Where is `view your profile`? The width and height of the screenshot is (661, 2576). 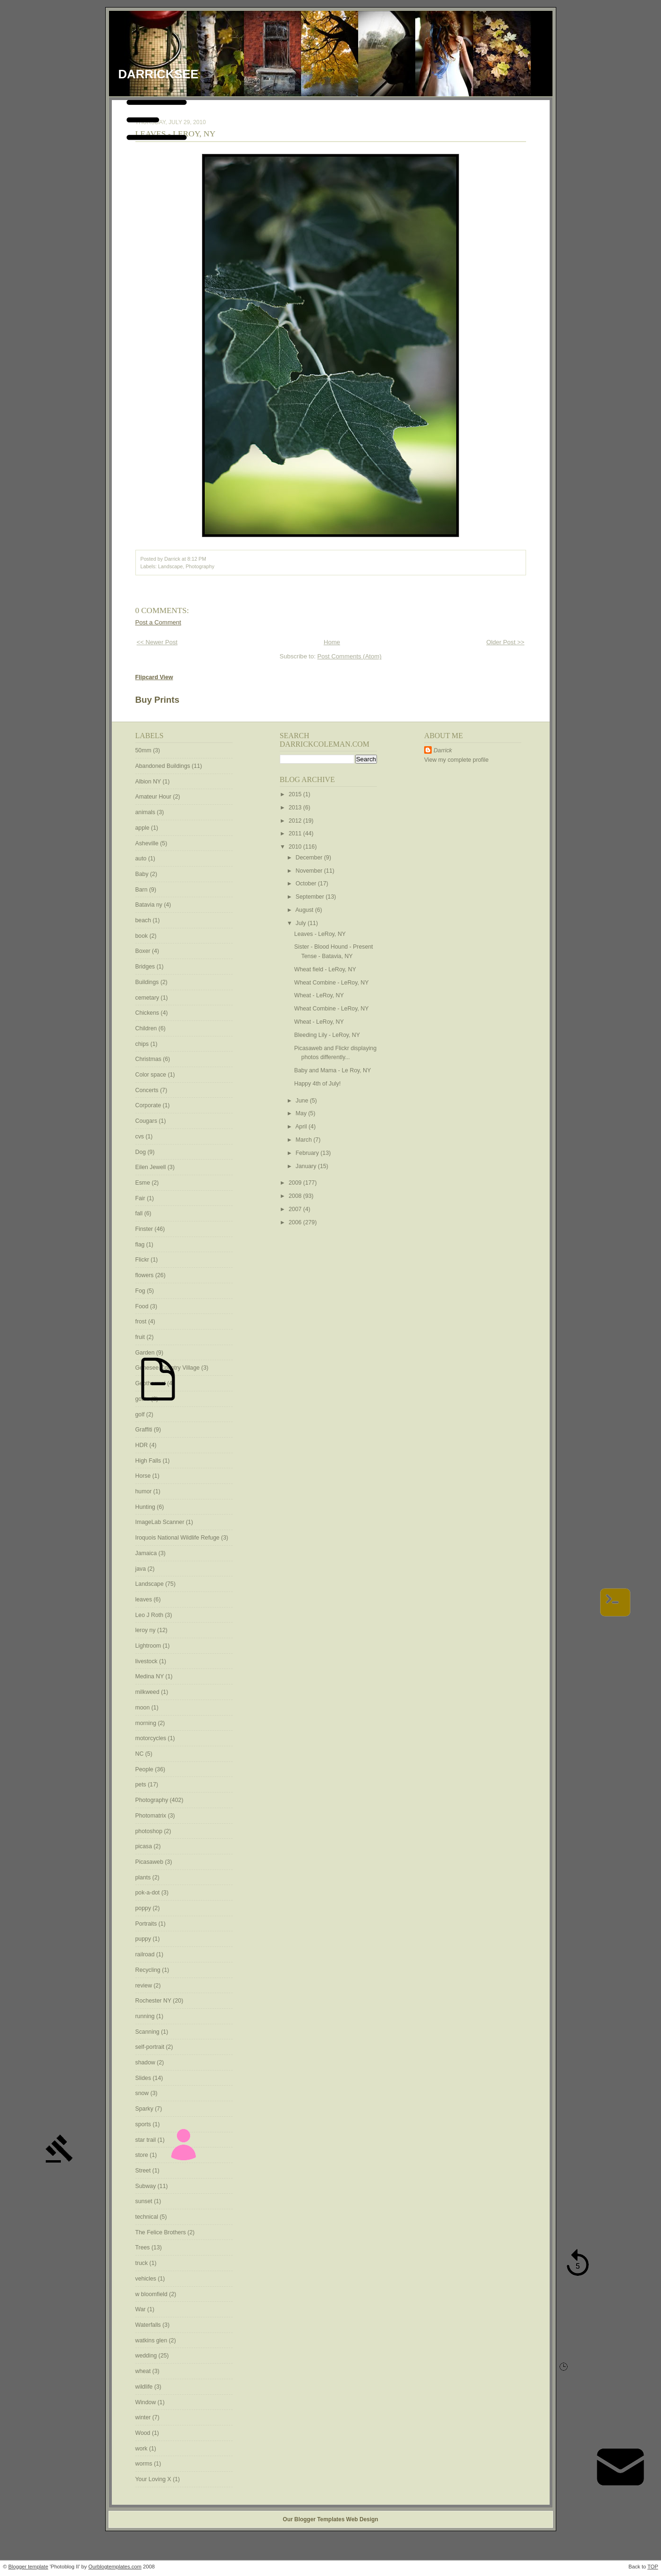 view your profile is located at coordinates (184, 2145).